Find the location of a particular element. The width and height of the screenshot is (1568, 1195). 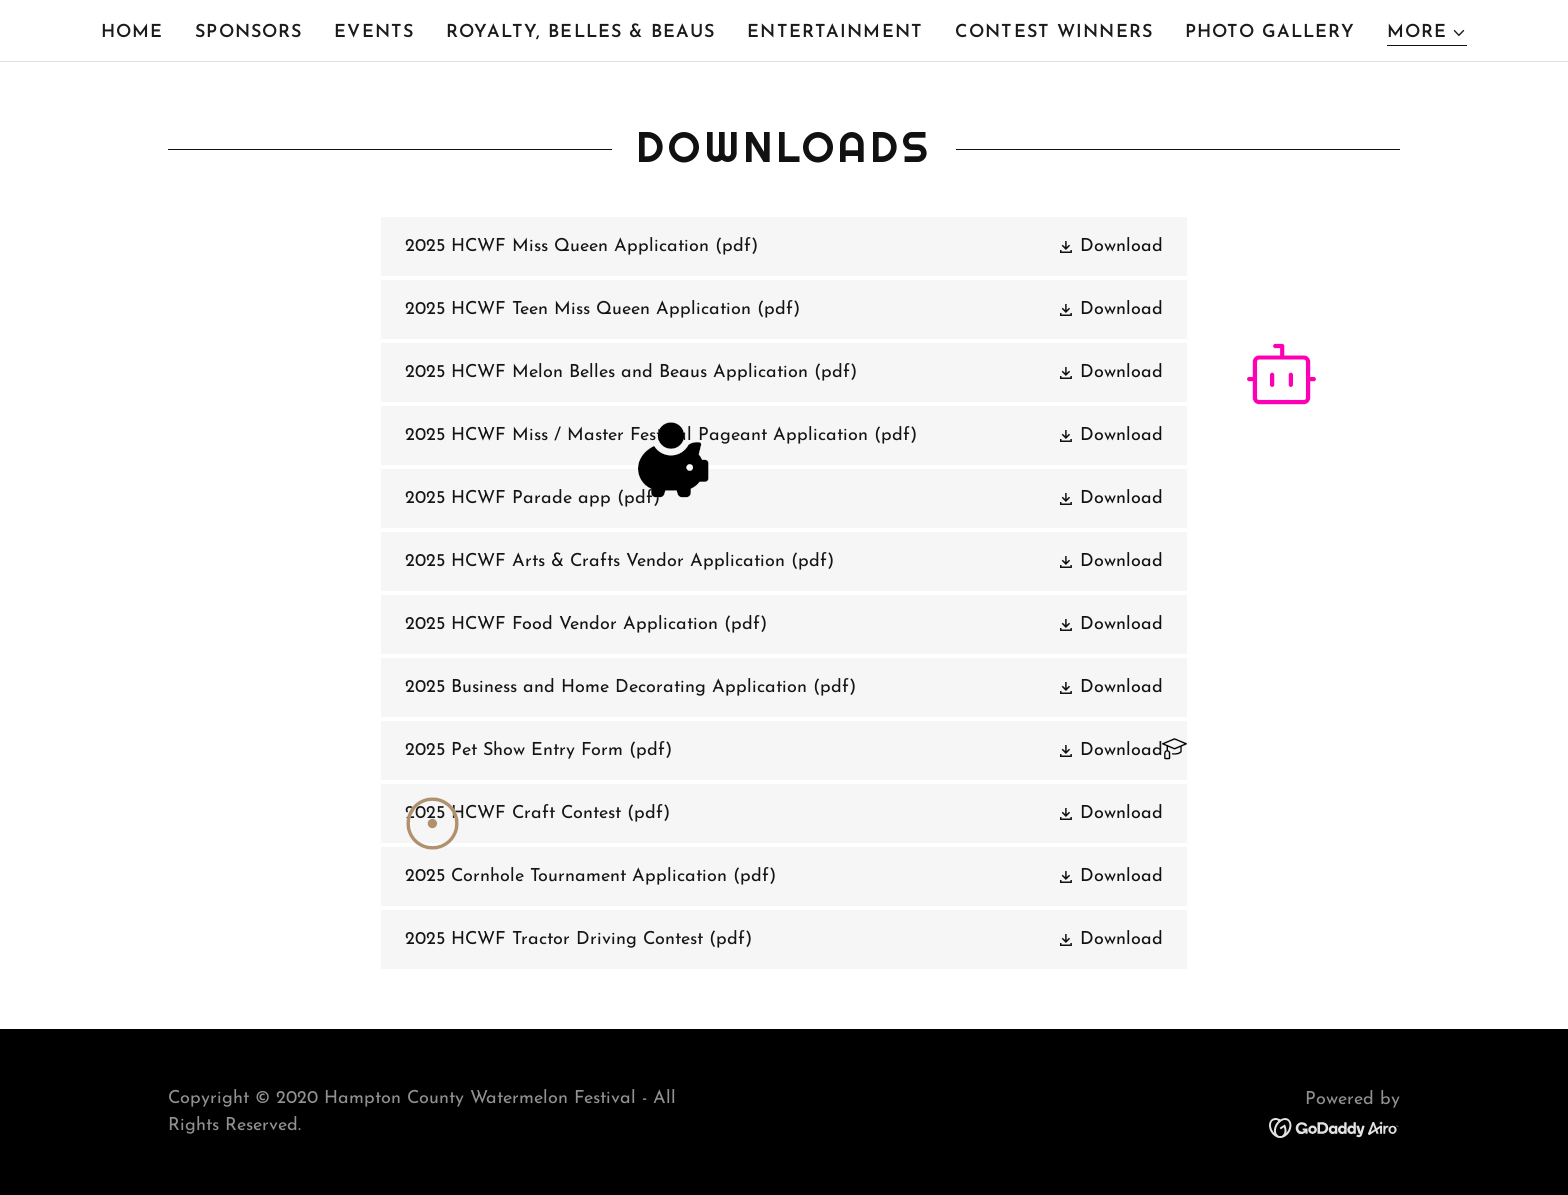

access educational resources or tutorials is located at coordinates (1174, 748).